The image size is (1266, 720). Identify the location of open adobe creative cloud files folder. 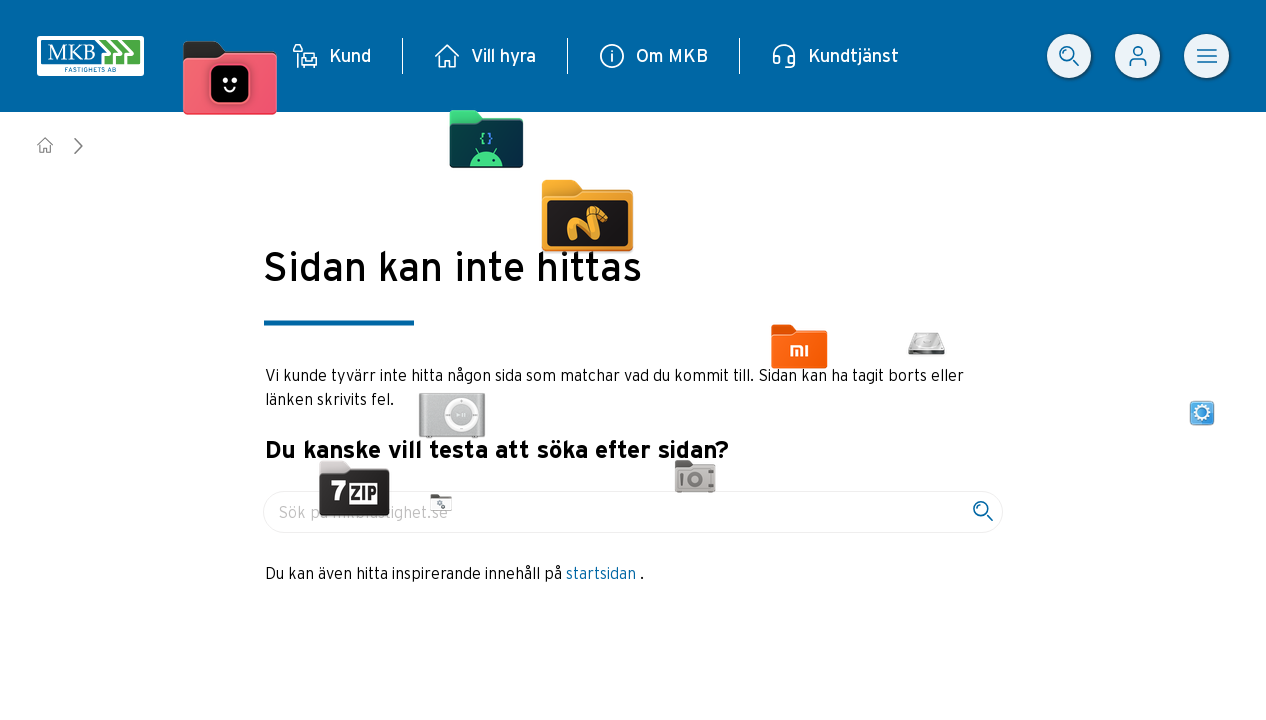
(229, 80).